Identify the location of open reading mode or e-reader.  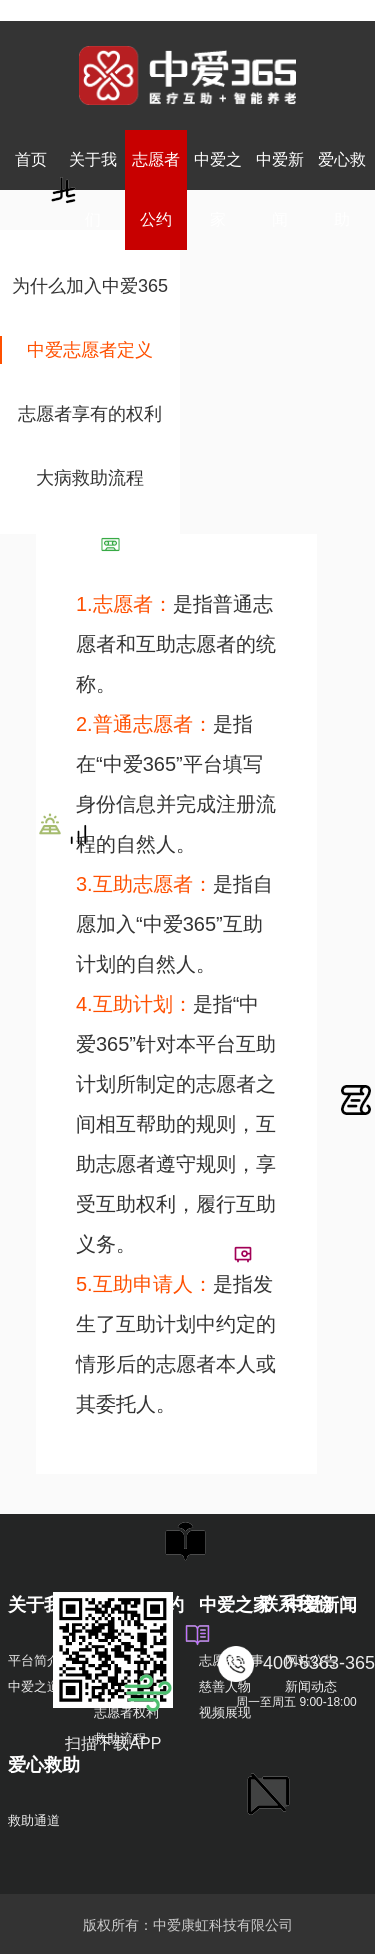
(197, 1633).